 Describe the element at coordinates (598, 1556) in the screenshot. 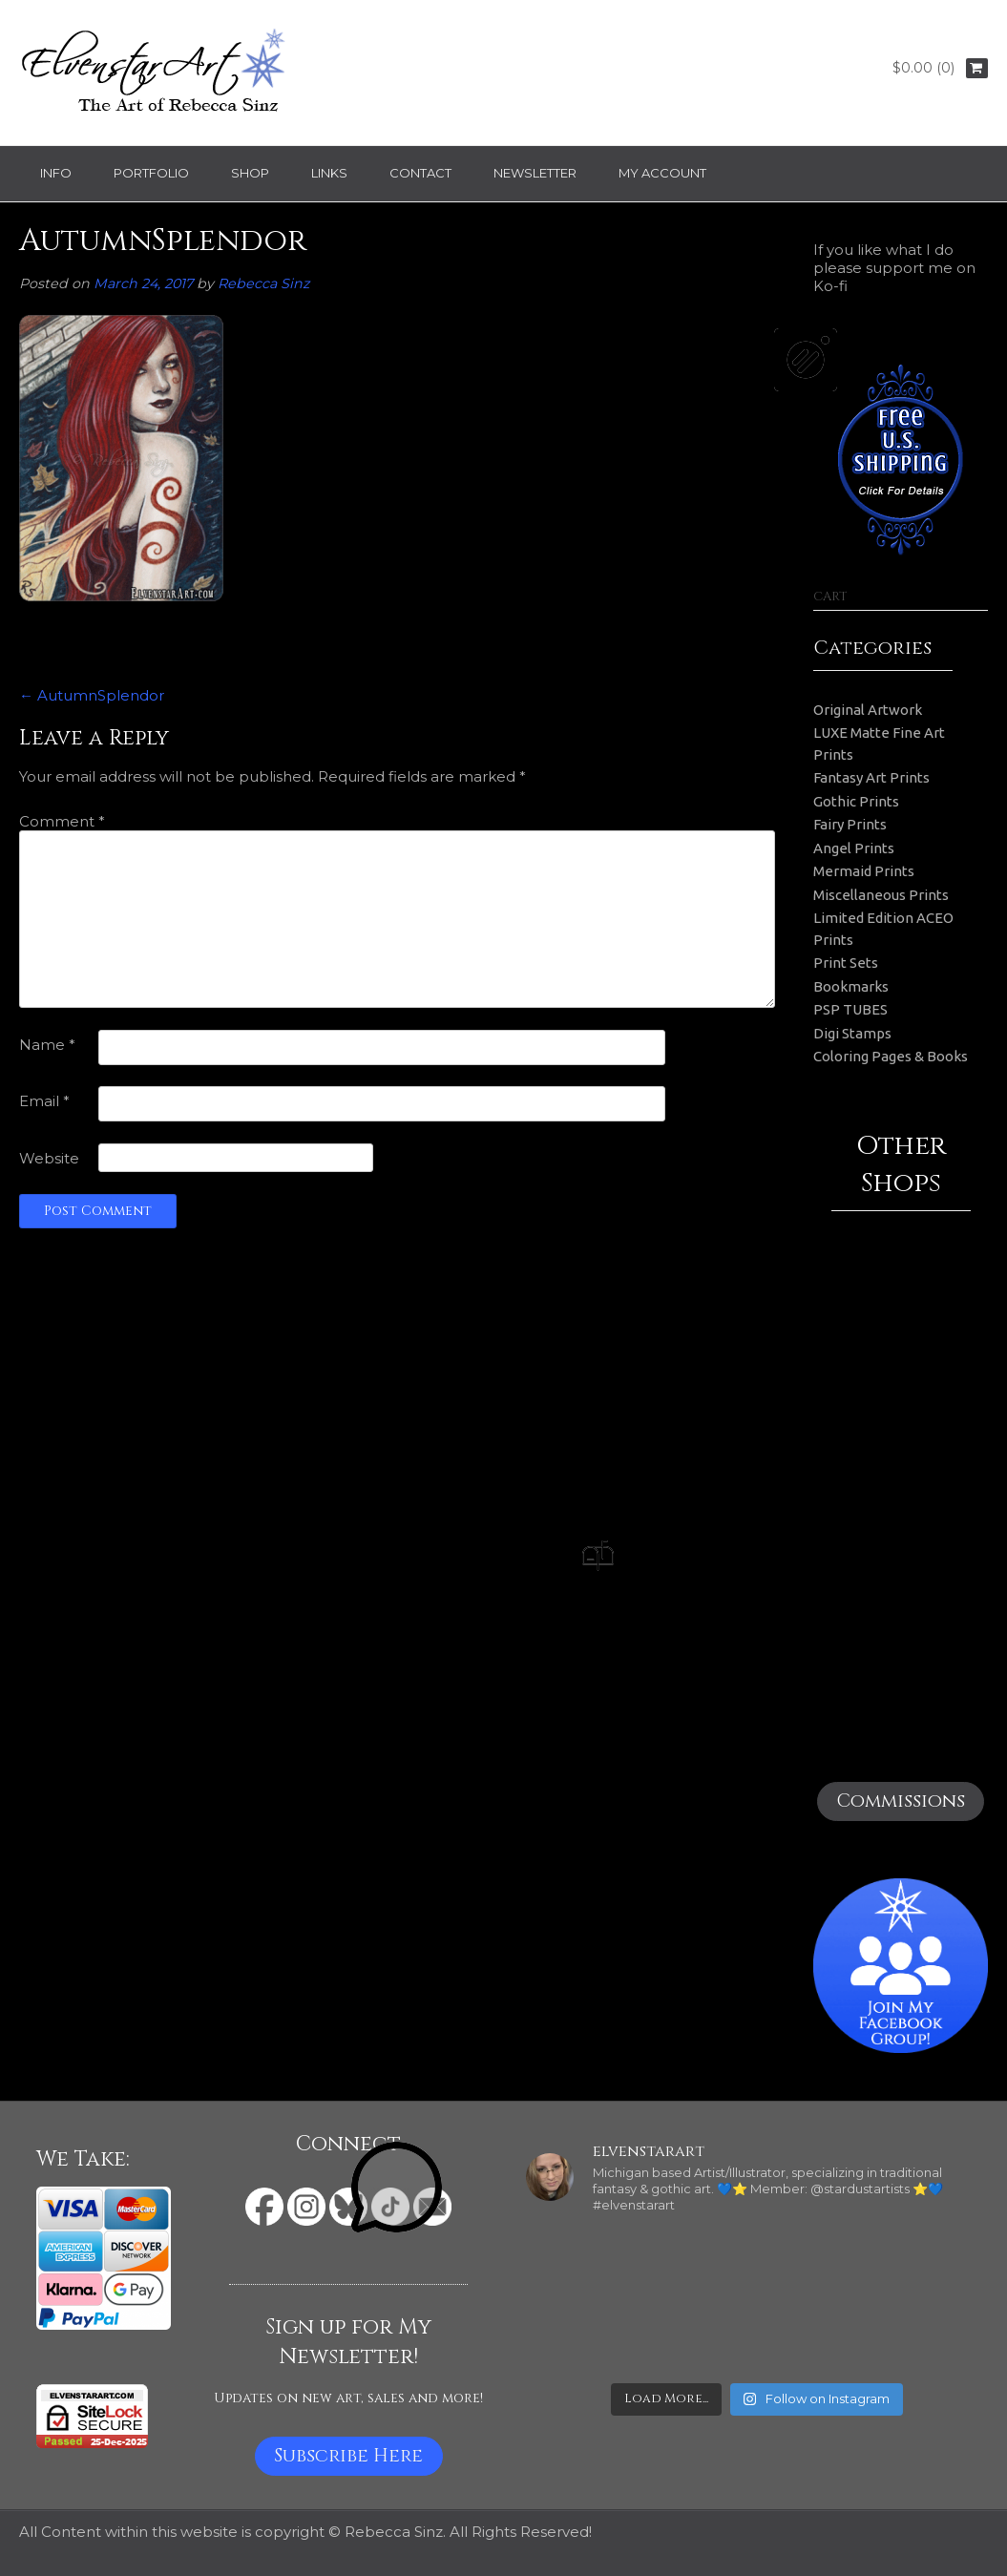

I see `access your mailbox or inbox` at that location.